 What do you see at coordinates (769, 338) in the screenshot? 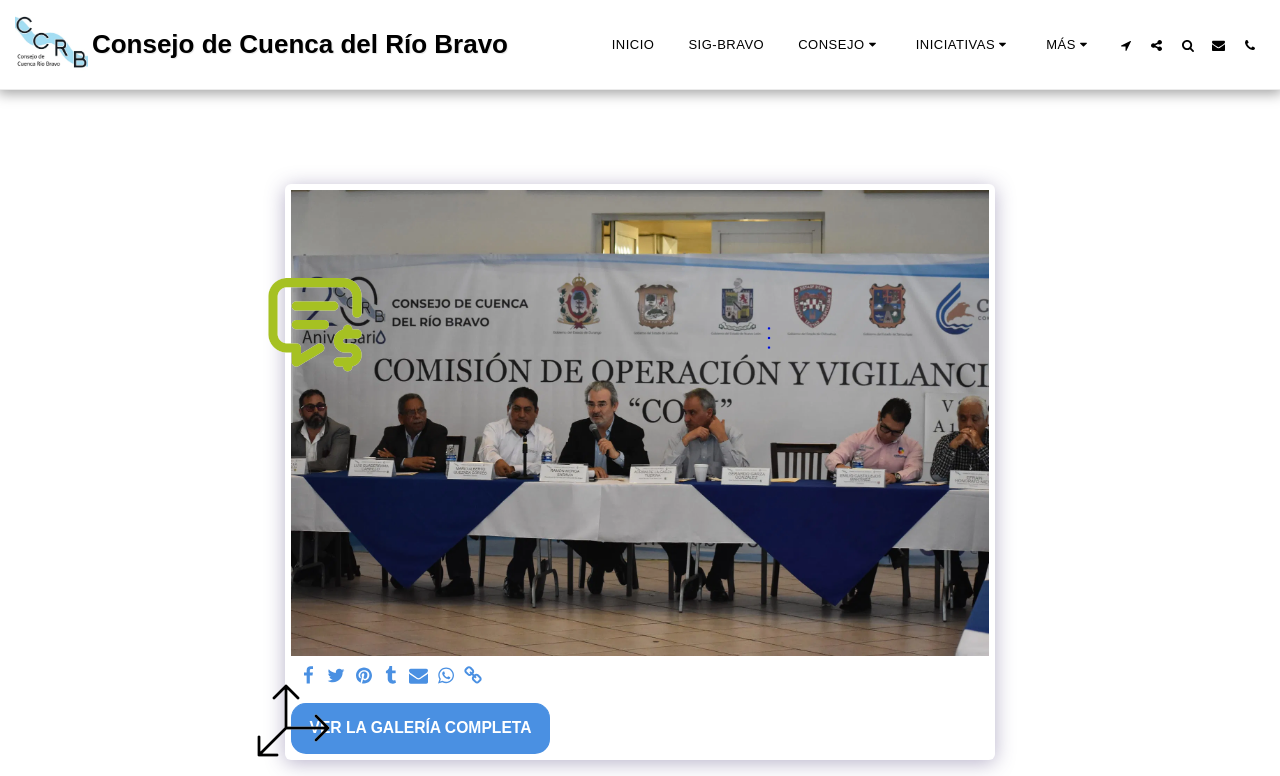
I see `open more options menu` at bounding box center [769, 338].